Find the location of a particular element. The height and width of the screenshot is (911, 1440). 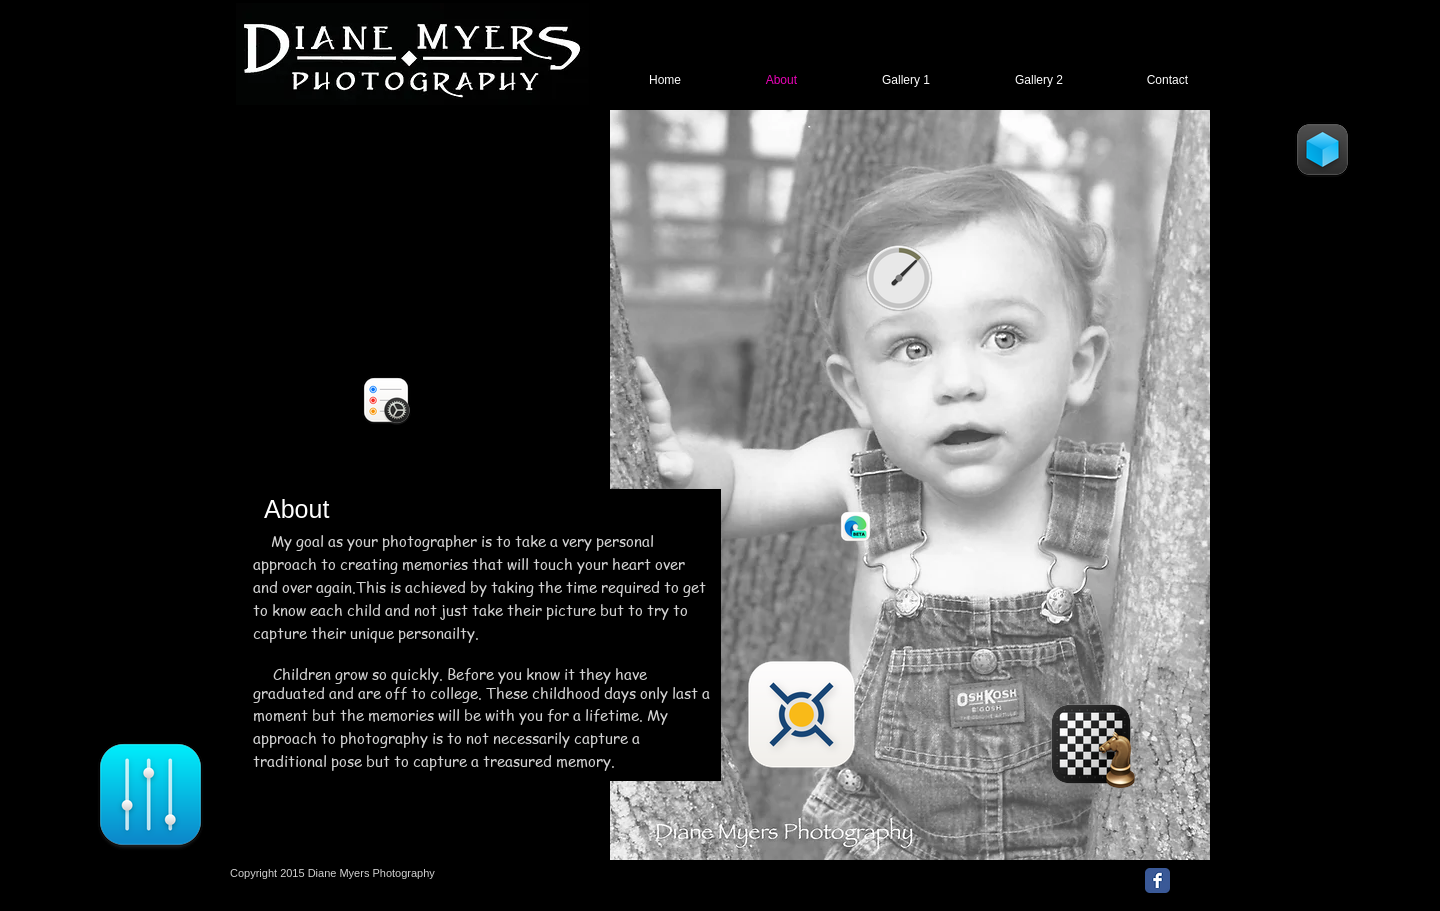

launch sysprof system profiler is located at coordinates (899, 278).